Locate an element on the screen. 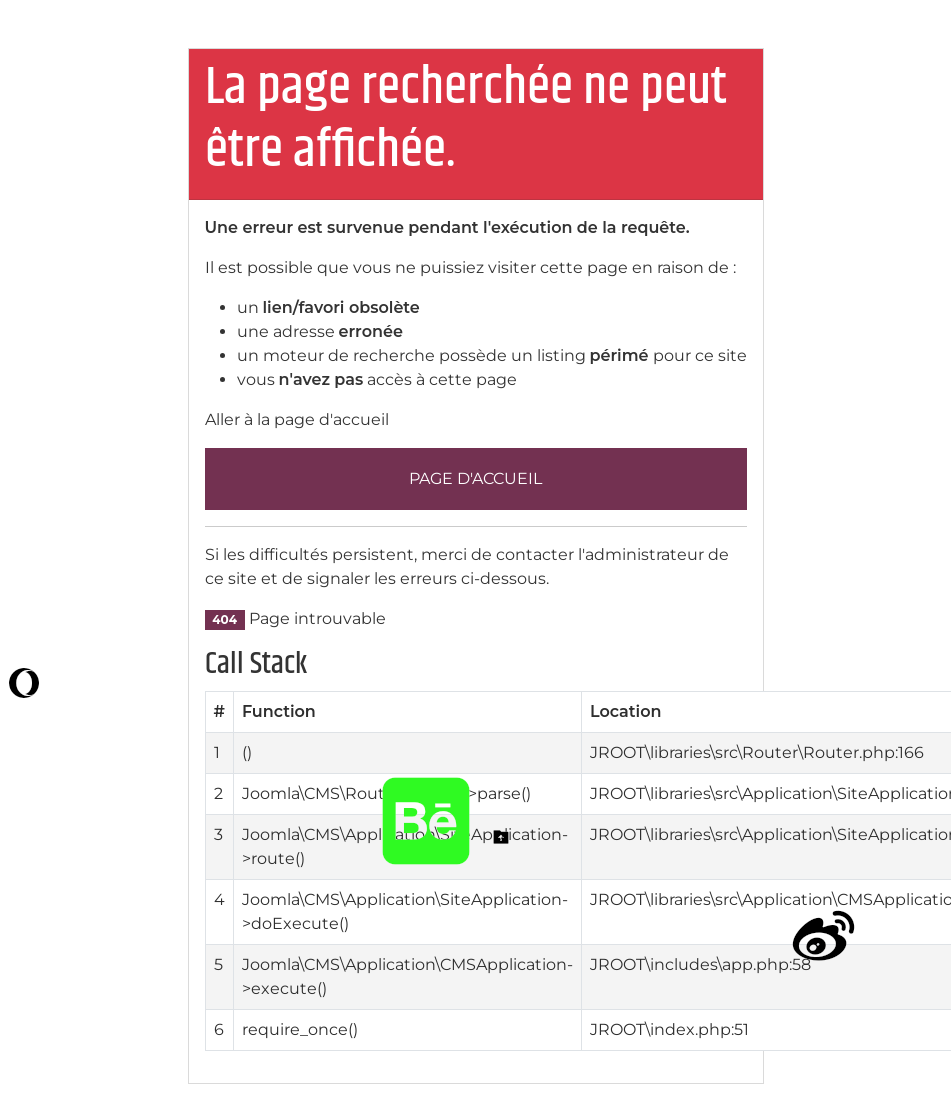 Image resolution: width=951 pixels, height=1117 pixels. open opera browser is located at coordinates (24, 683).